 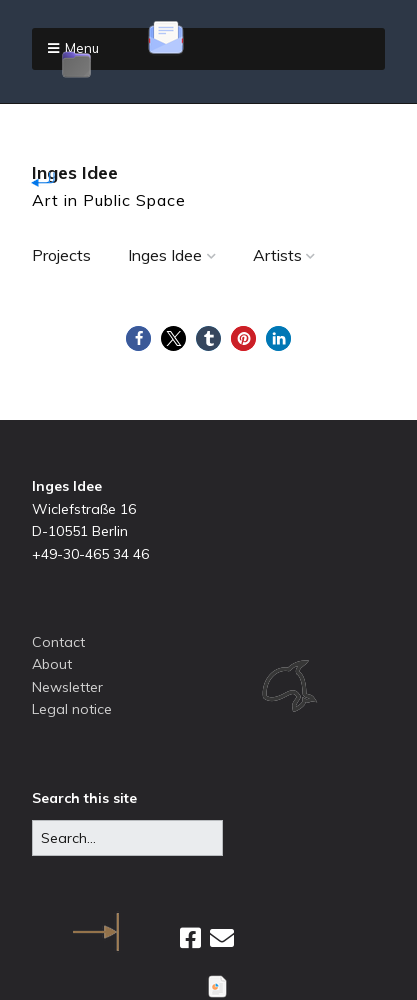 What do you see at coordinates (217, 986) in the screenshot?
I see `open a presentation file` at bounding box center [217, 986].